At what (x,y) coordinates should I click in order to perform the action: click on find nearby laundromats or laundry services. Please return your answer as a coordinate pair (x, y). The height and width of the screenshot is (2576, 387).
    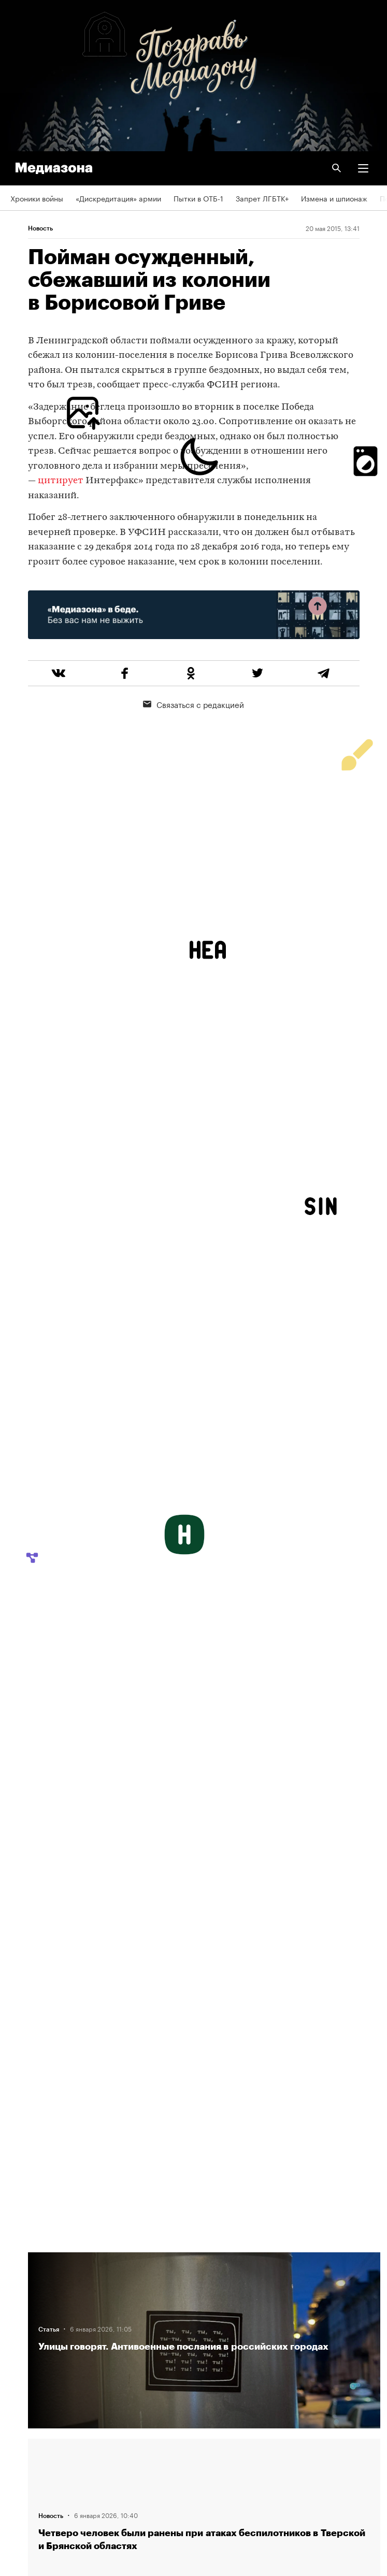
    Looking at the image, I should click on (365, 461).